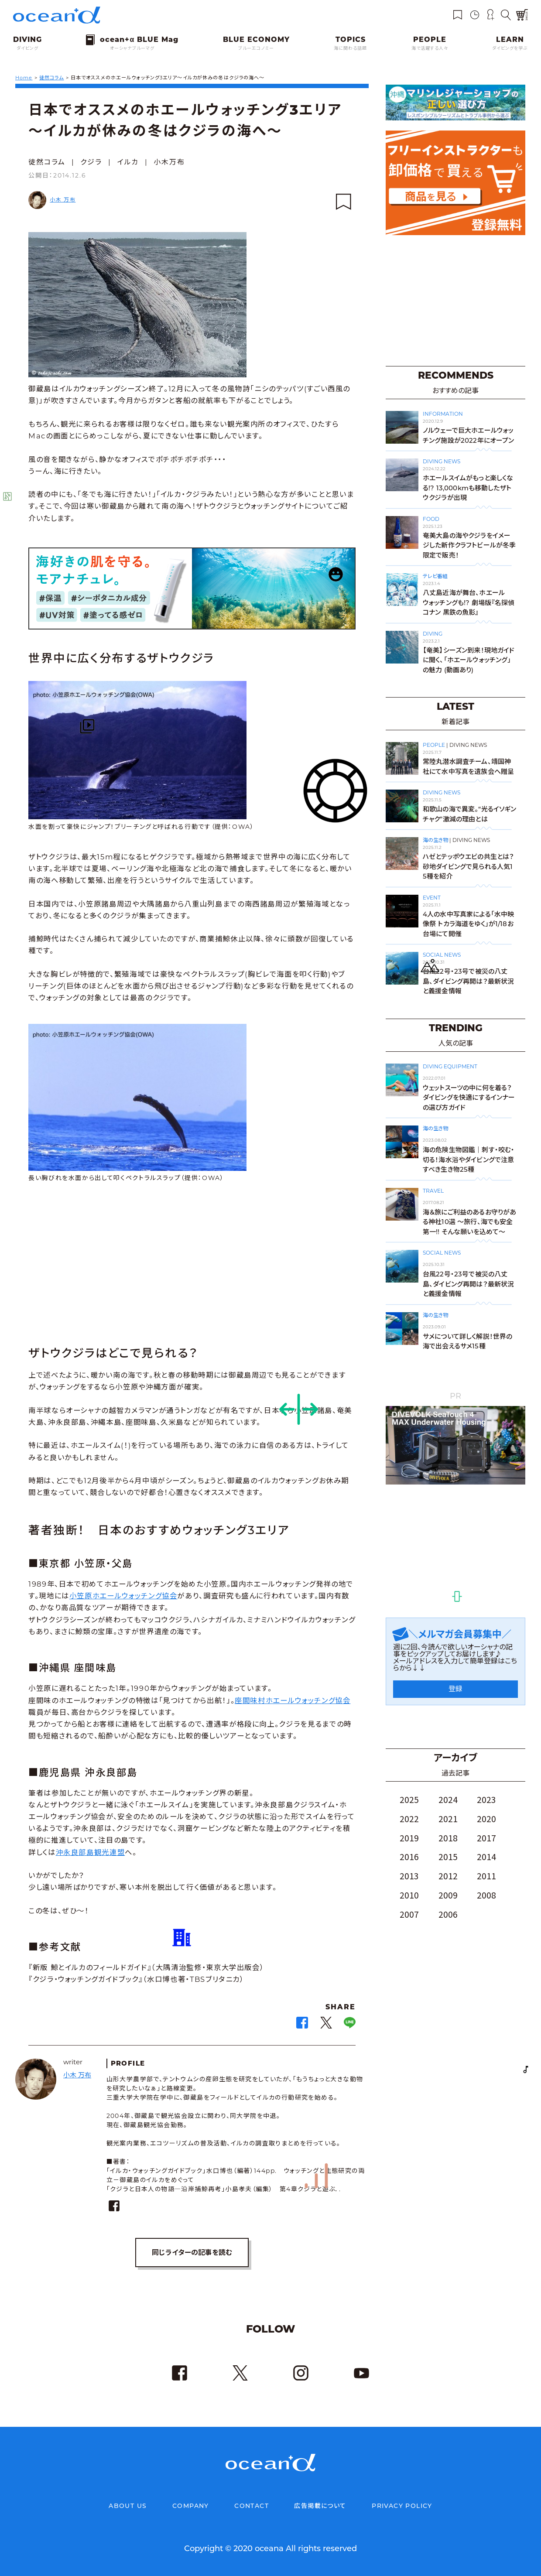  What do you see at coordinates (298, 1409) in the screenshot?
I see `expand content horizontally` at bounding box center [298, 1409].